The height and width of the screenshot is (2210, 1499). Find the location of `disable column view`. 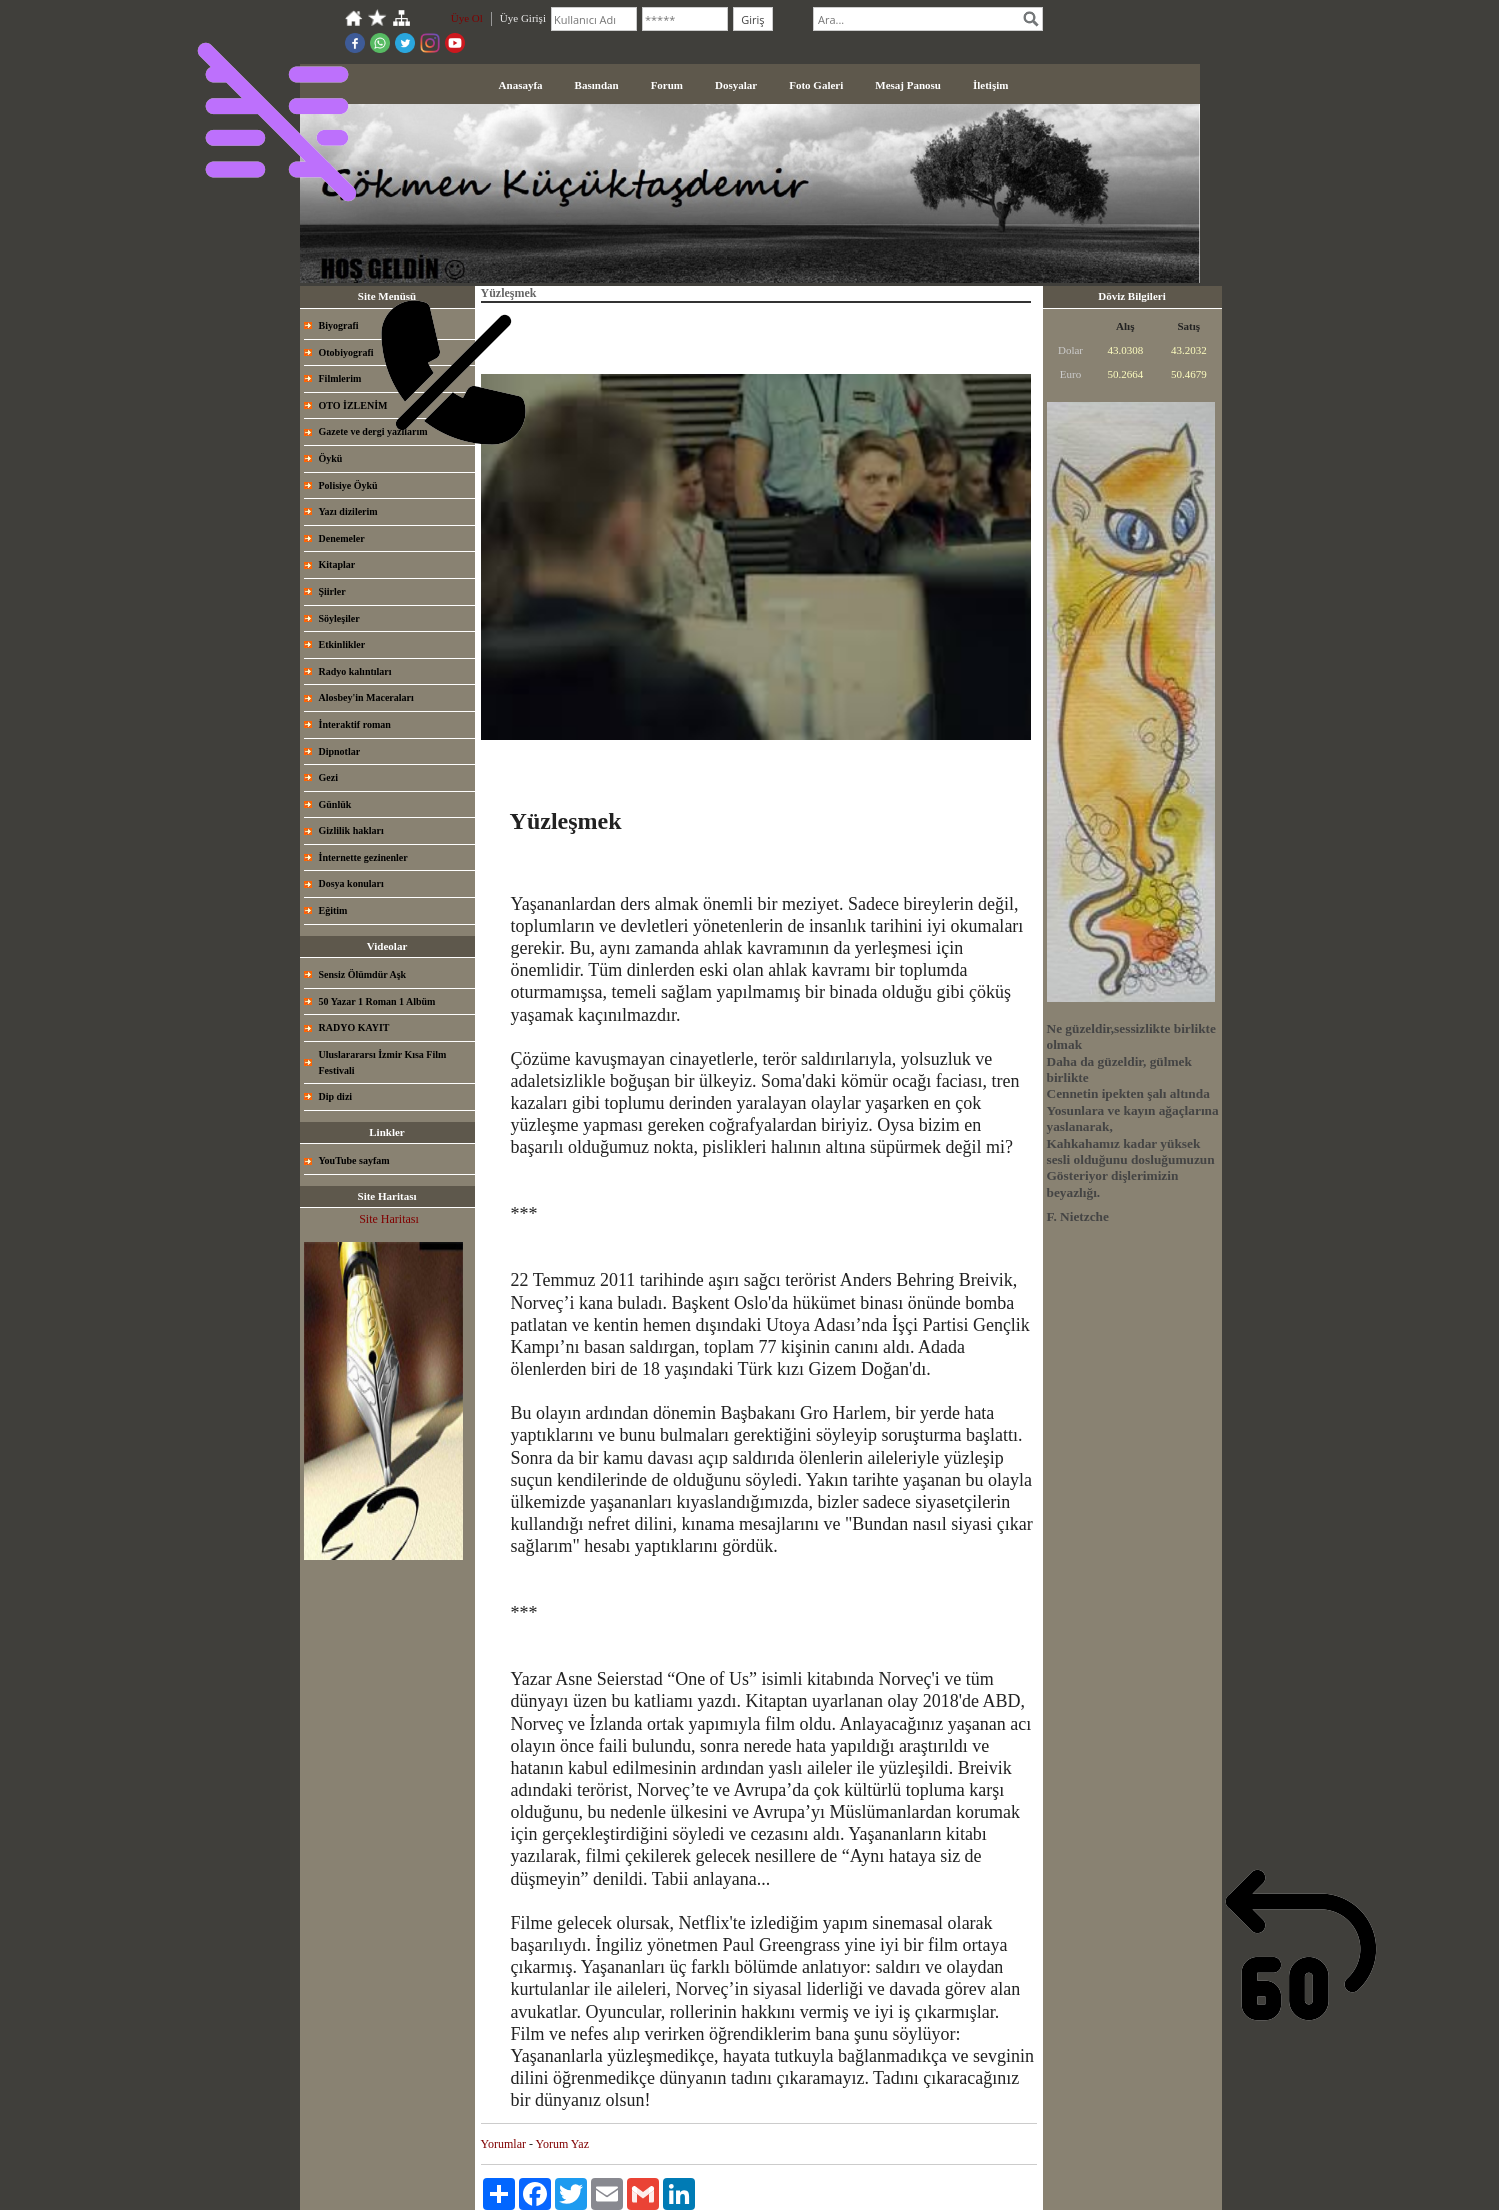

disable column view is located at coordinates (277, 122).